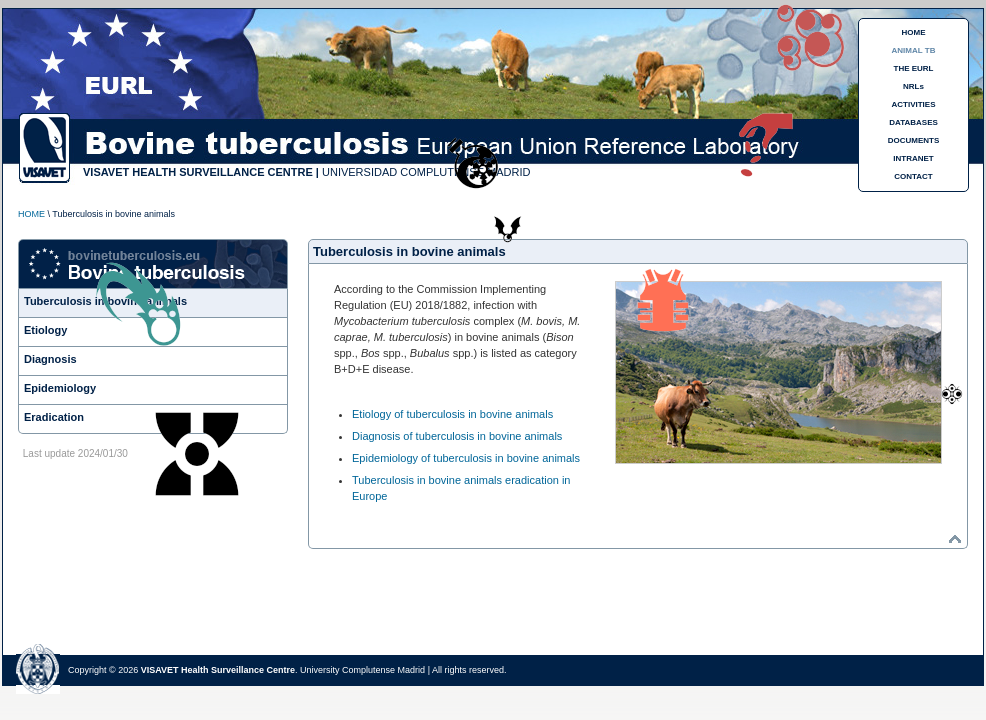 The width and height of the screenshot is (986, 720). Describe the element at coordinates (952, 394) in the screenshot. I see `decorative abstract shape or pattern element` at that location.